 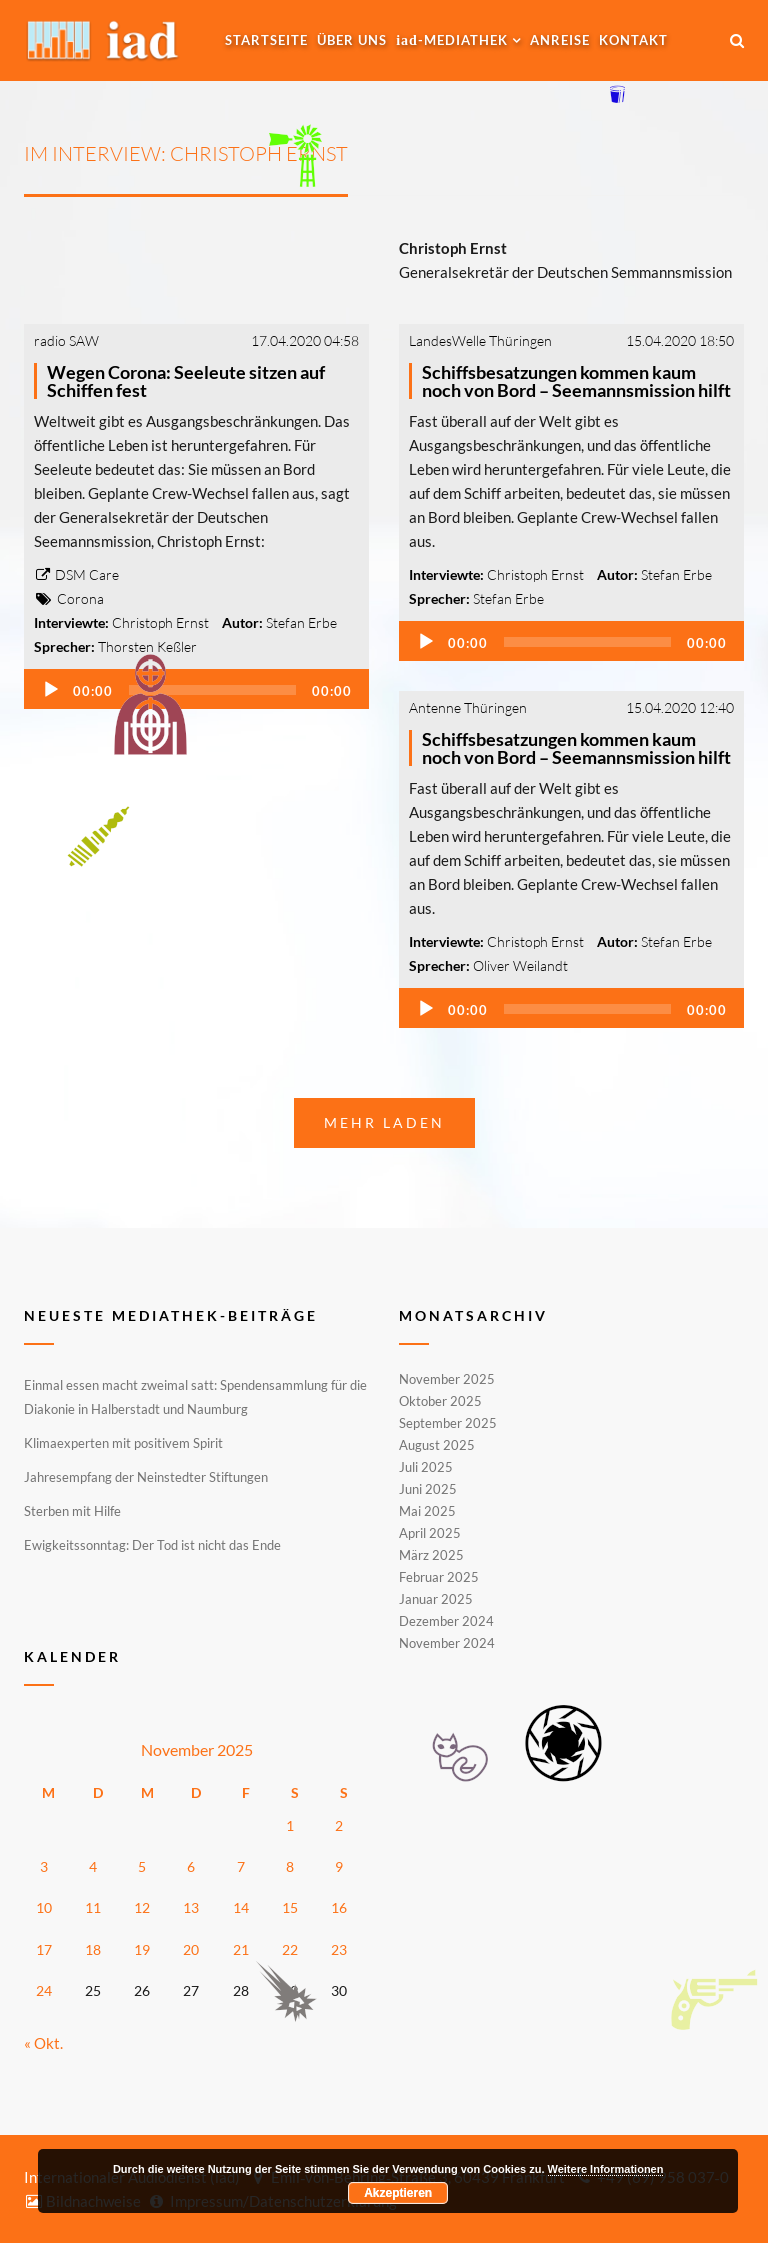 What do you see at coordinates (295, 154) in the screenshot?
I see `windmill or wind pump structure icon` at bounding box center [295, 154].